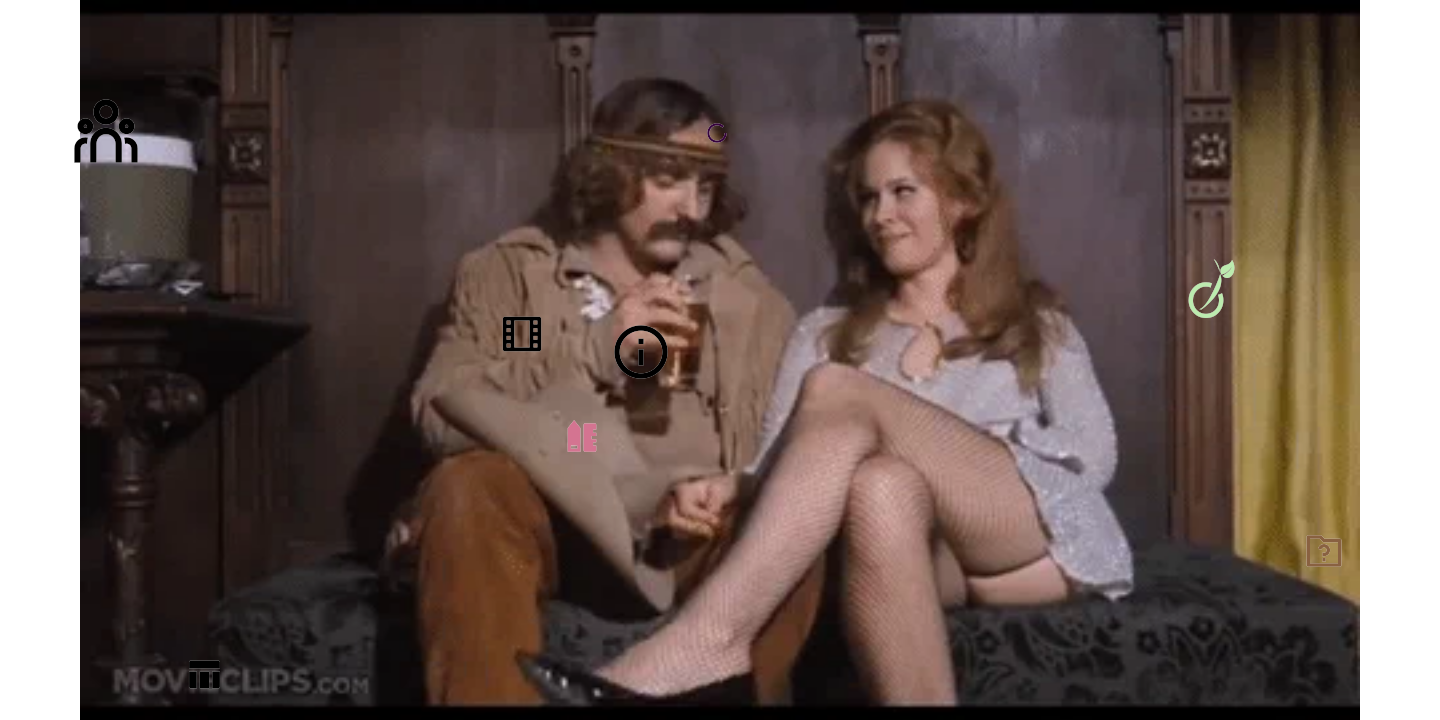 Image resolution: width=1440 pixels, height=720 pixels. Describe the element at coordinates (106, 131) in the screenshot. I see `view team members` at that location.